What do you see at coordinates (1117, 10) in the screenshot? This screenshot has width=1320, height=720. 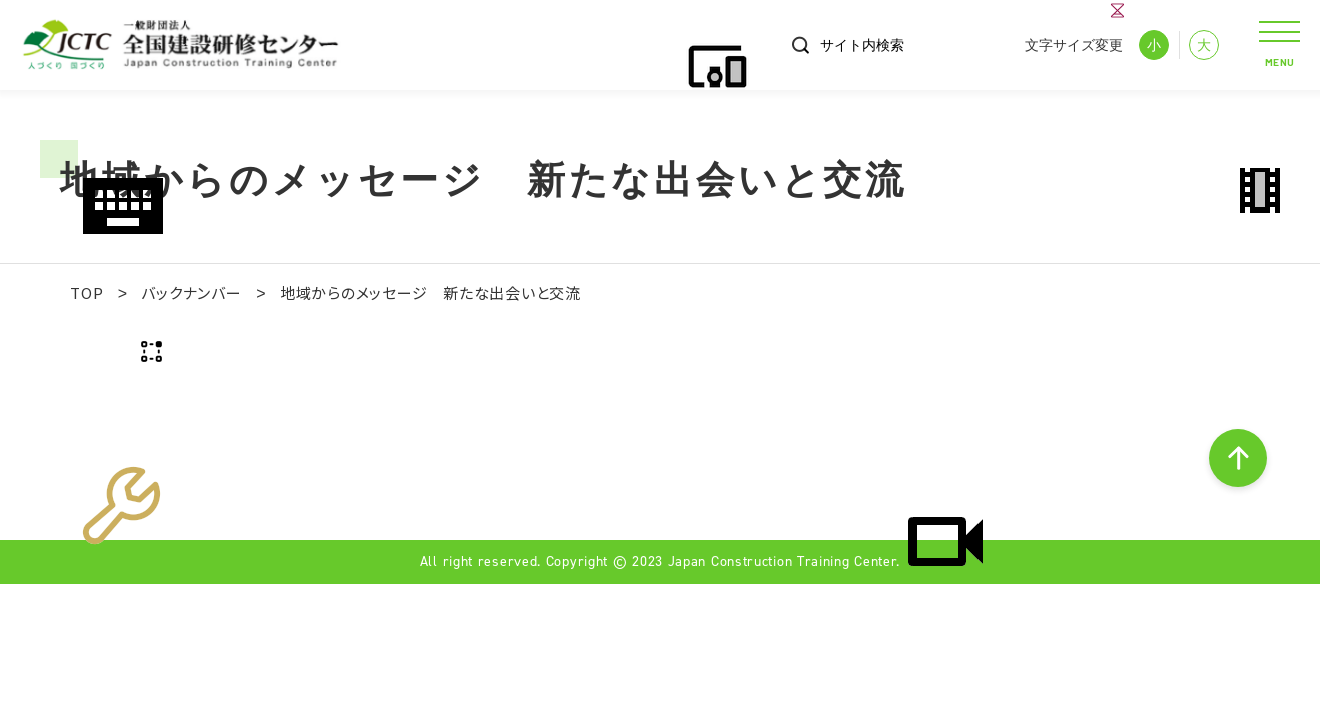 I see `indicates time running low or nearly expired` at bounding box center [1117, 10].